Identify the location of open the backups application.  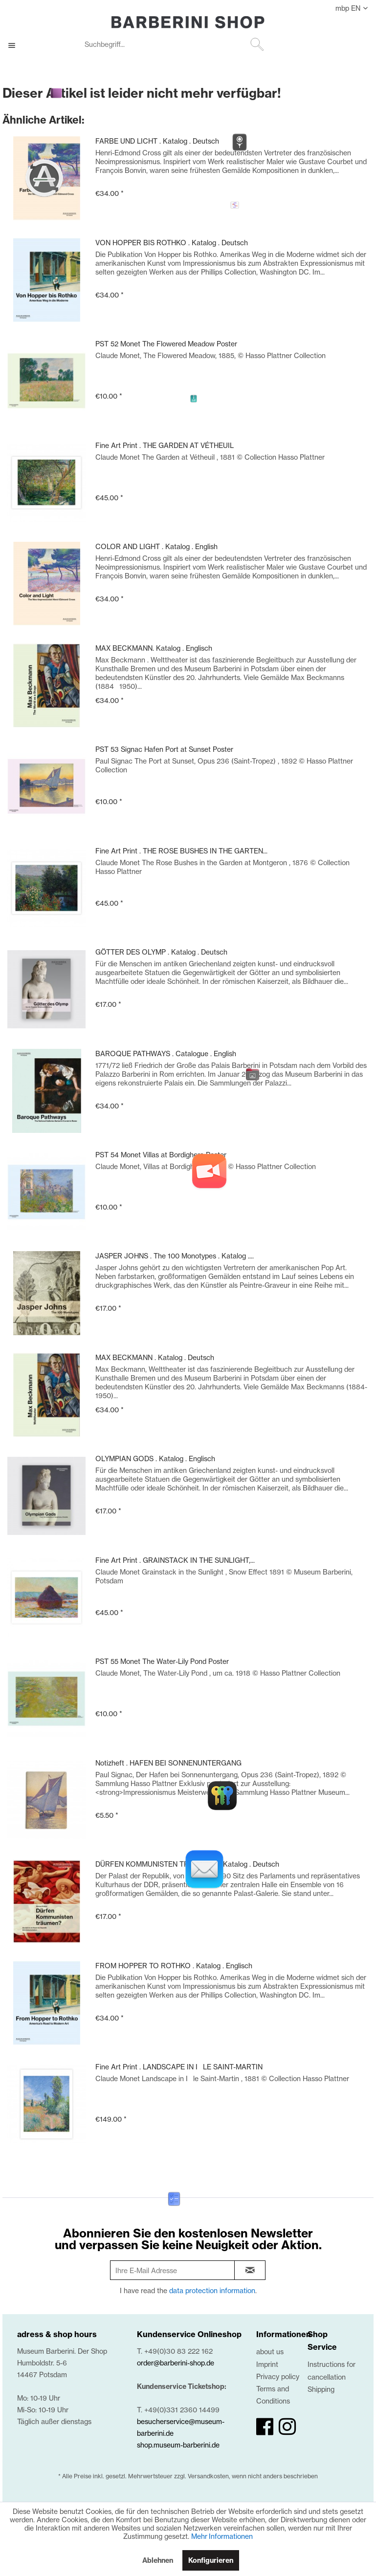
(240, 142).